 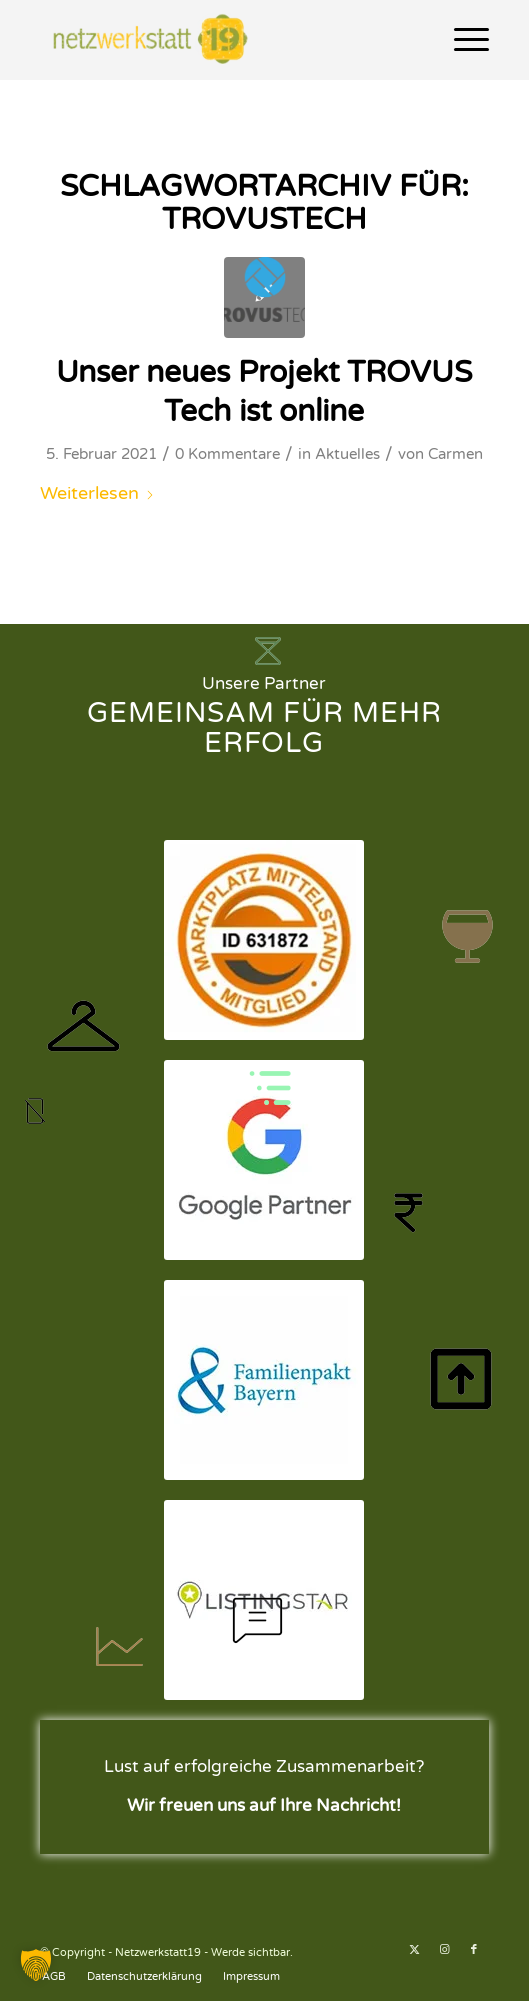 I want to click on access wardrobe or clothing options, so click(x=83, y=1029).